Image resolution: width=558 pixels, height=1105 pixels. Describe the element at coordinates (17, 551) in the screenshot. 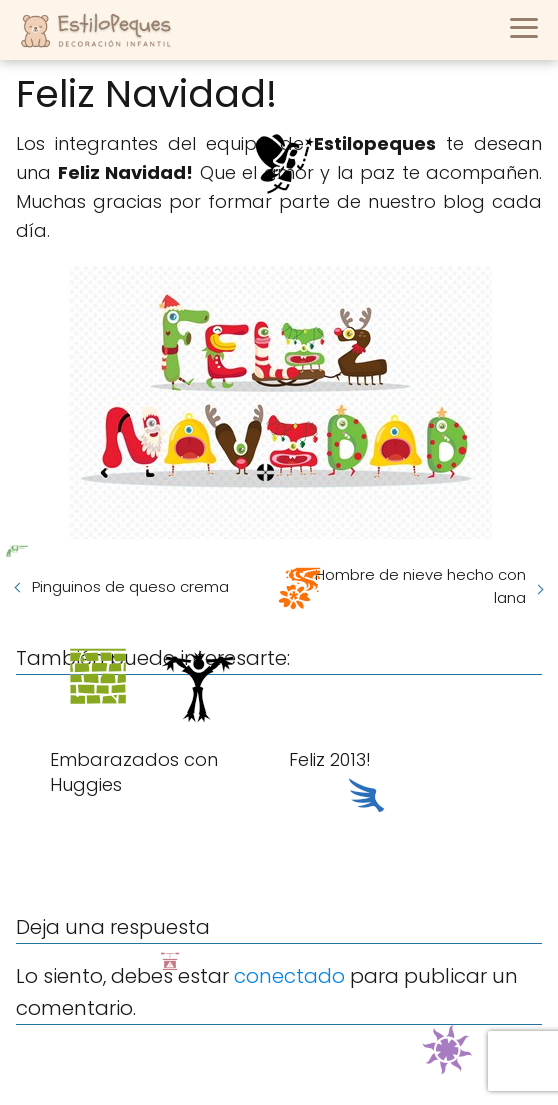

I see `select revolver weapon in game inventory` at that location.